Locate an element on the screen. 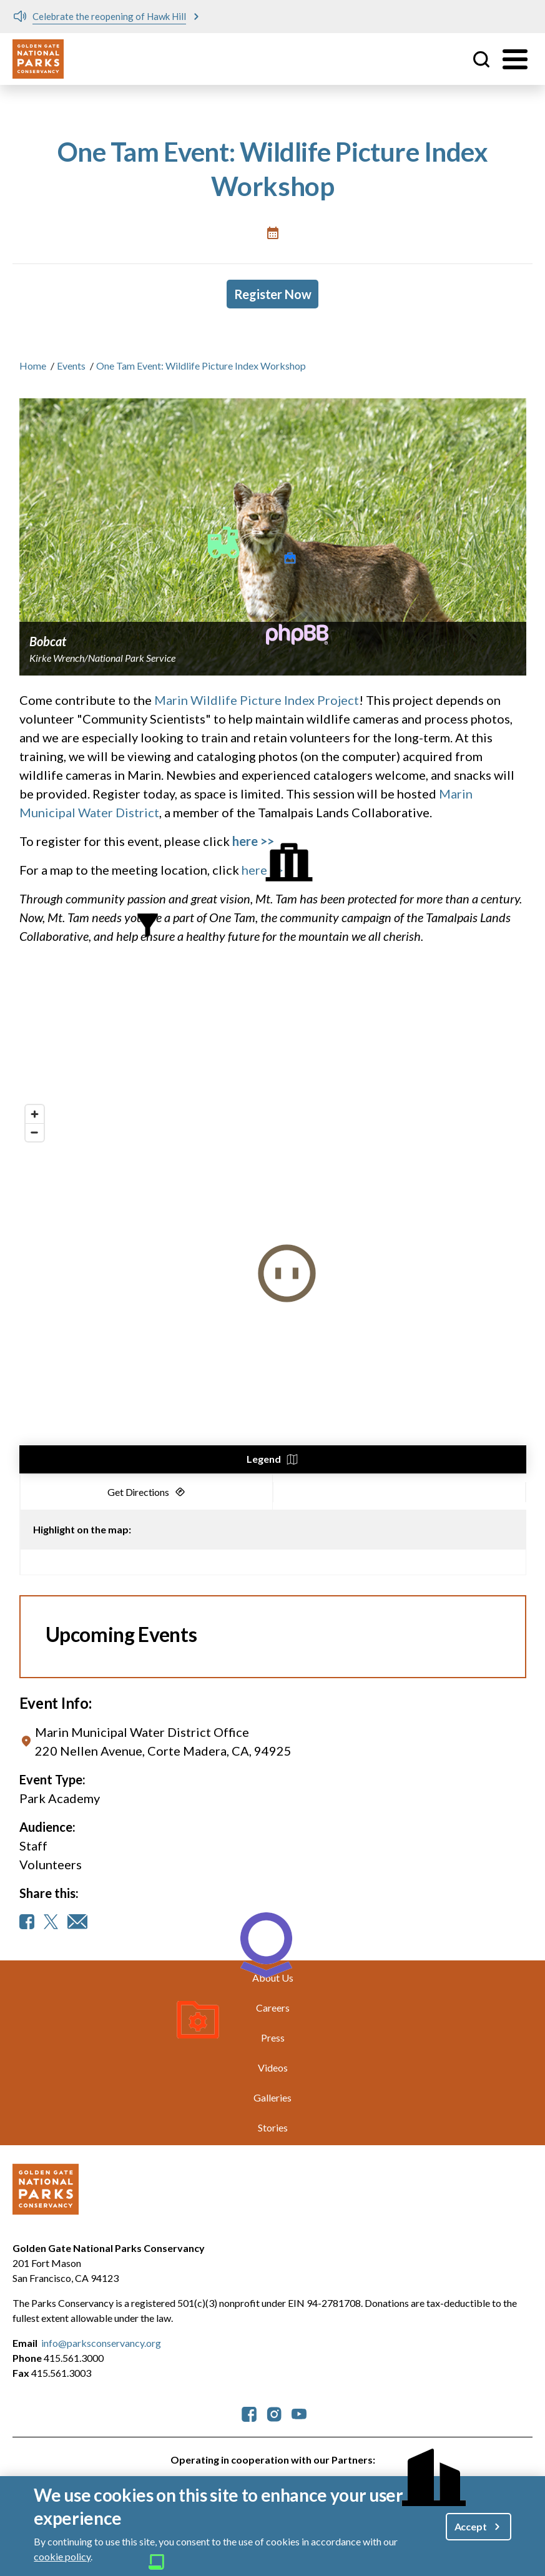 The image size is (545, 2576). view document or paper file is located at coordinates (157, 2562).